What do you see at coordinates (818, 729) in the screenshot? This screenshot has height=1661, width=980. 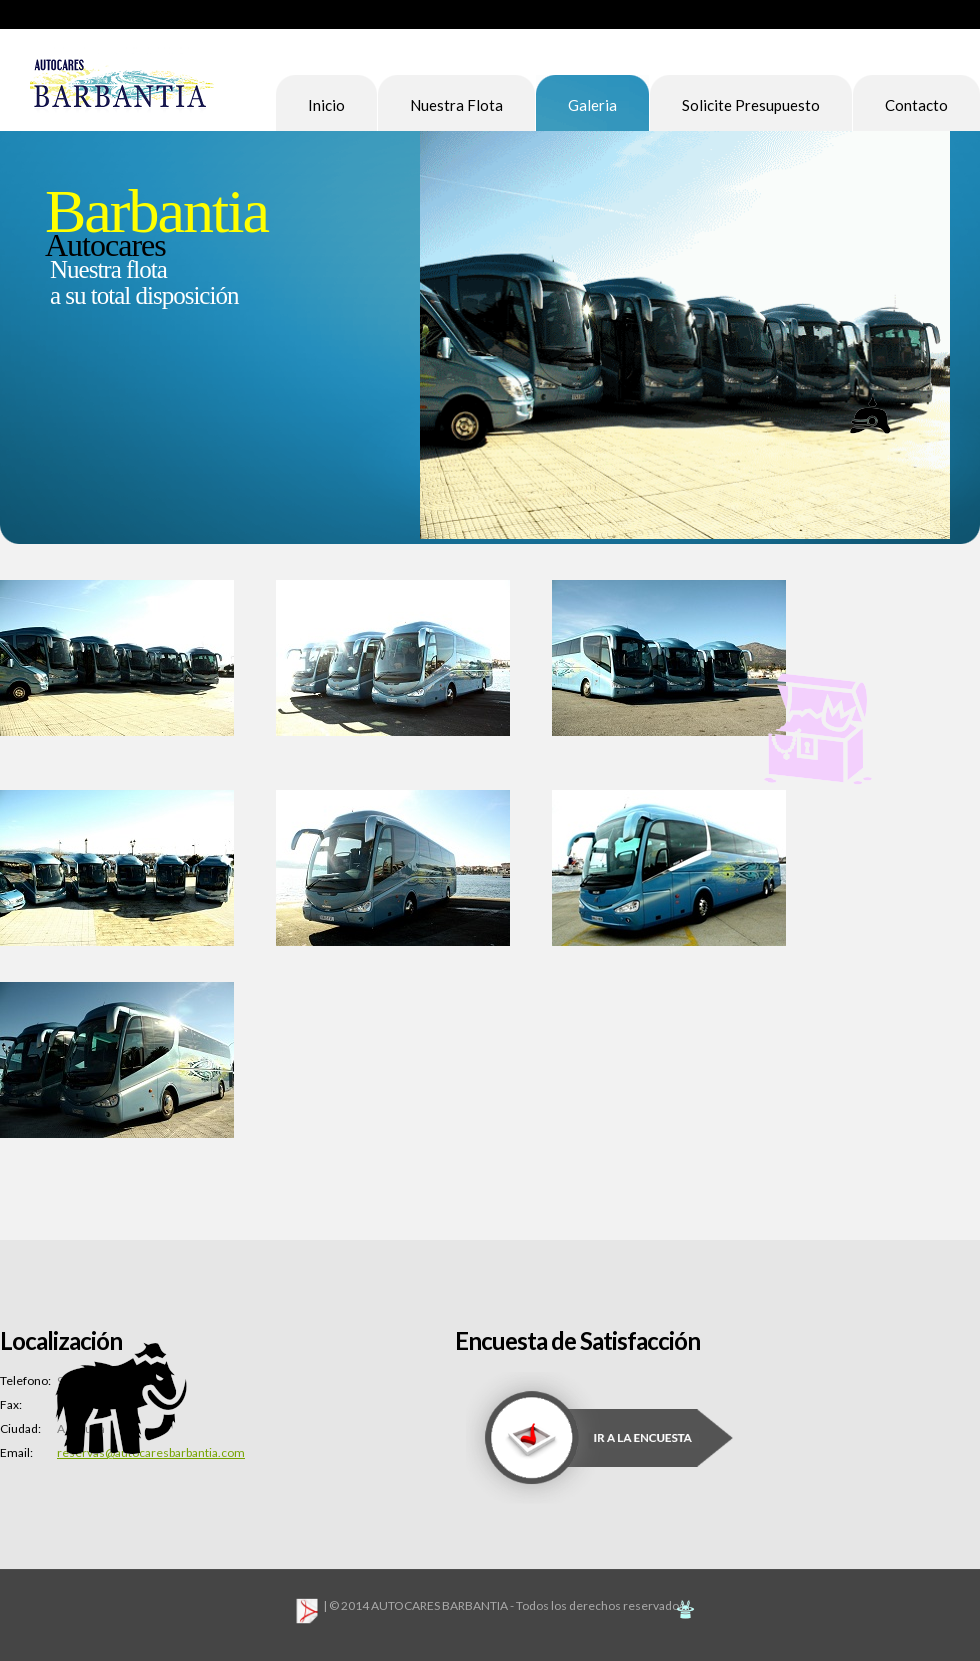 I see `view collected rewards or loot` at bounding box center [818, 729].